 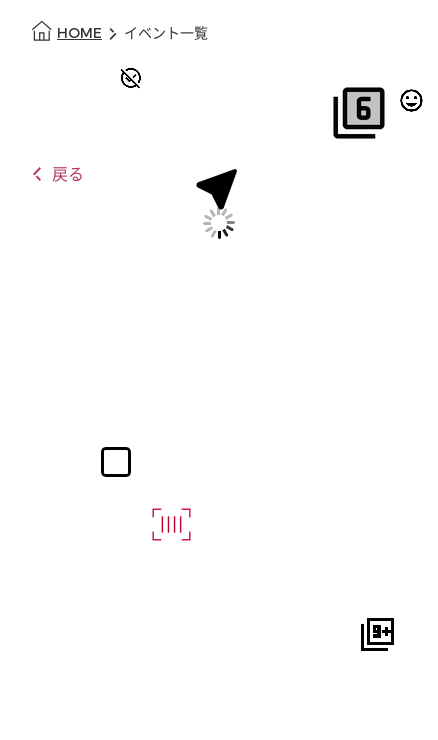 What do you see at coordinates (377, 634) in the screenshot?
I see `indicates 9 or more items in a stack or collection` at bounding box center [377, 634].